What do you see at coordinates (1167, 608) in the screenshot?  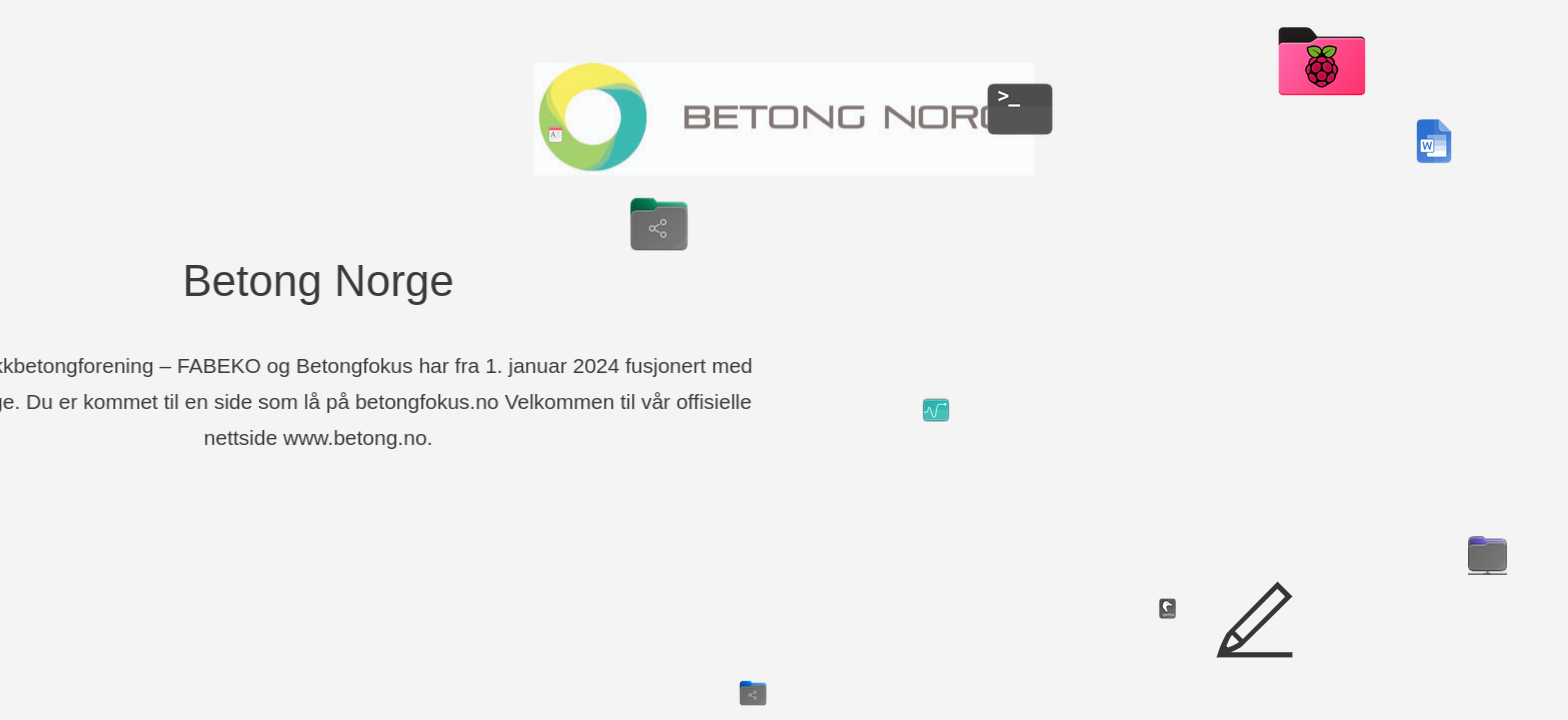 I see `qemu virtual disk image file` at bounding box center [1167, 608].